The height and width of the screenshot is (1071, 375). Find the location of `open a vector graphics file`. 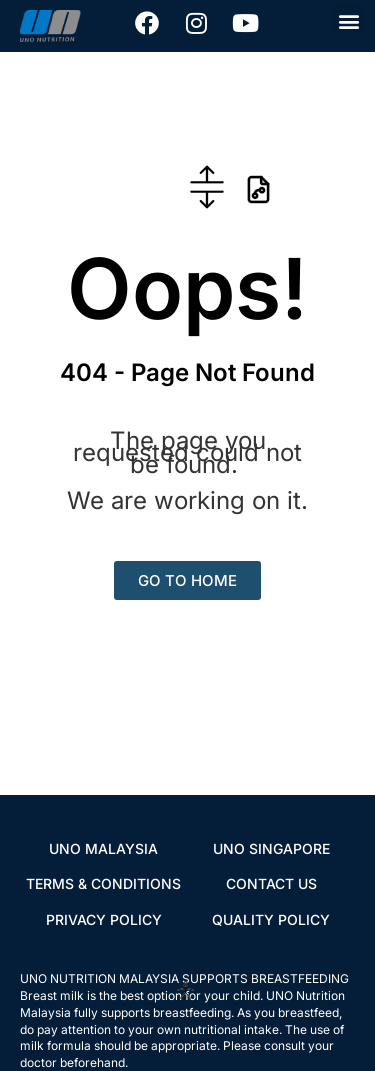

open a vector graphics file is located at coordinates (258, 189).